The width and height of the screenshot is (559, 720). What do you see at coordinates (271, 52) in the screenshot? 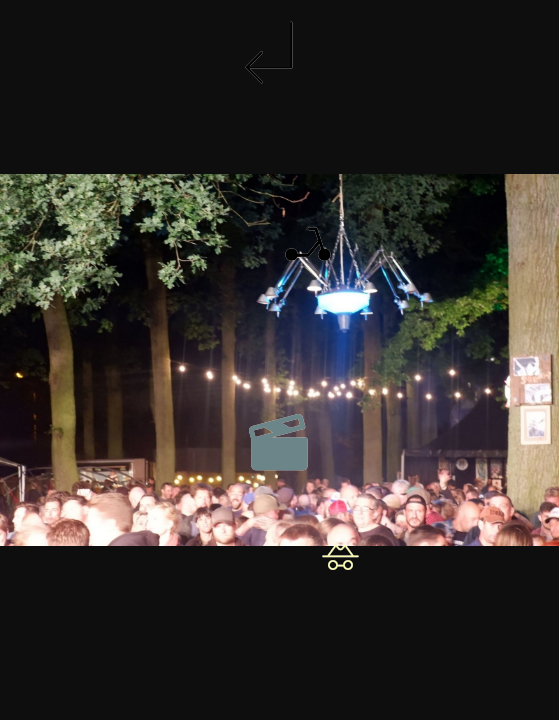
I see `go back to previous line or section` at bounding box center [271, 52].